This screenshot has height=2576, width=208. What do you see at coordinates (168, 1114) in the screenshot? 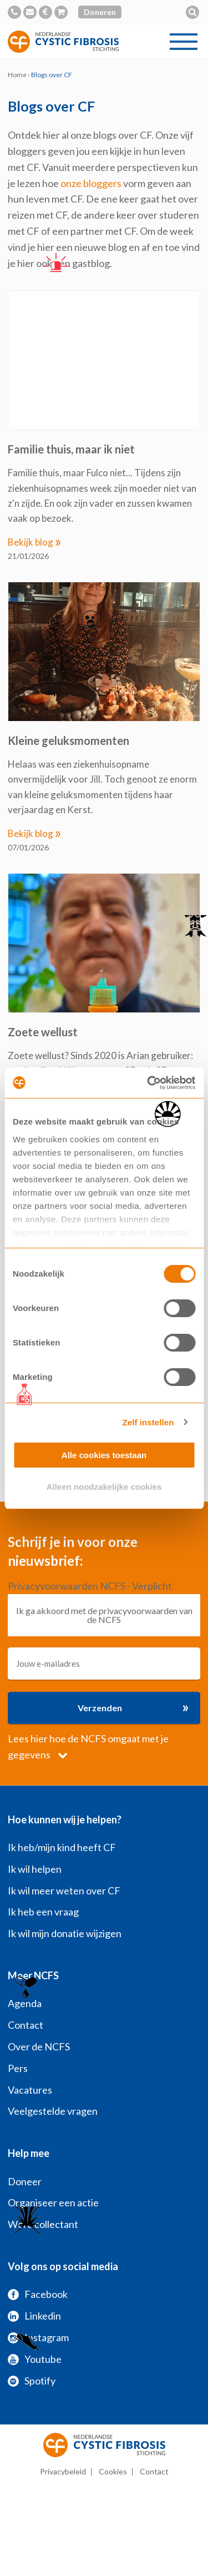
I see `indicates morning or sunrise time setting` at bounding box center [168, 1114].